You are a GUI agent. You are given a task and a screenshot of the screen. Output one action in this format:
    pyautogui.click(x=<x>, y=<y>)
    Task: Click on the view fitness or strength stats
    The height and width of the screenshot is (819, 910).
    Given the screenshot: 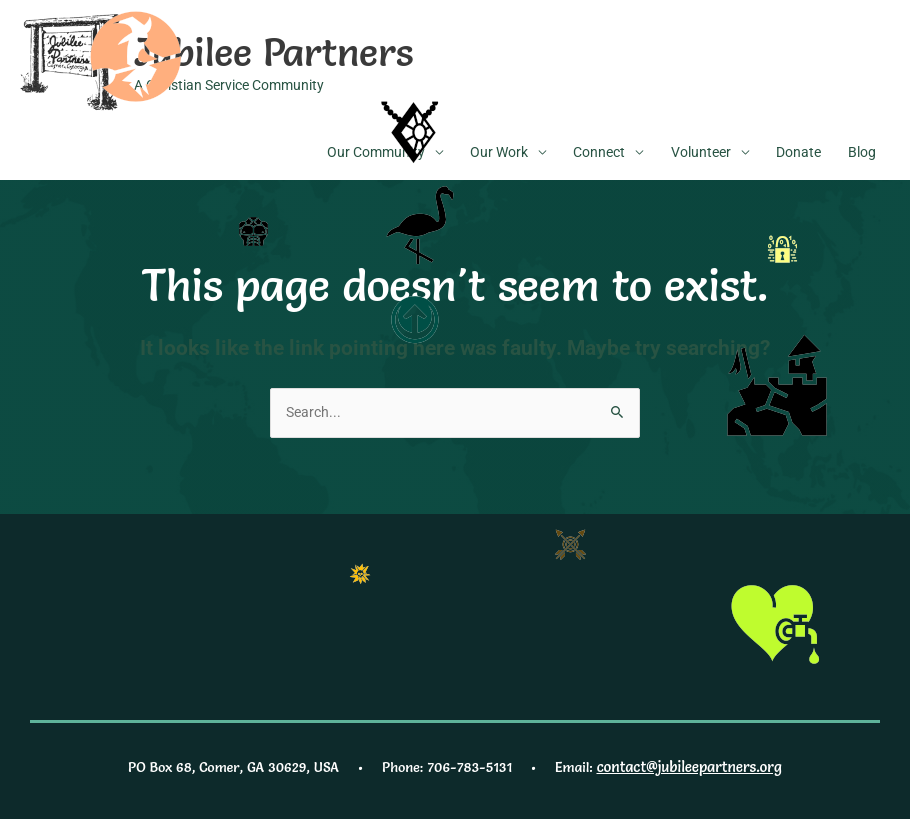 What is the action you would take?
    pyautogui.click(x=253, y=231)
    